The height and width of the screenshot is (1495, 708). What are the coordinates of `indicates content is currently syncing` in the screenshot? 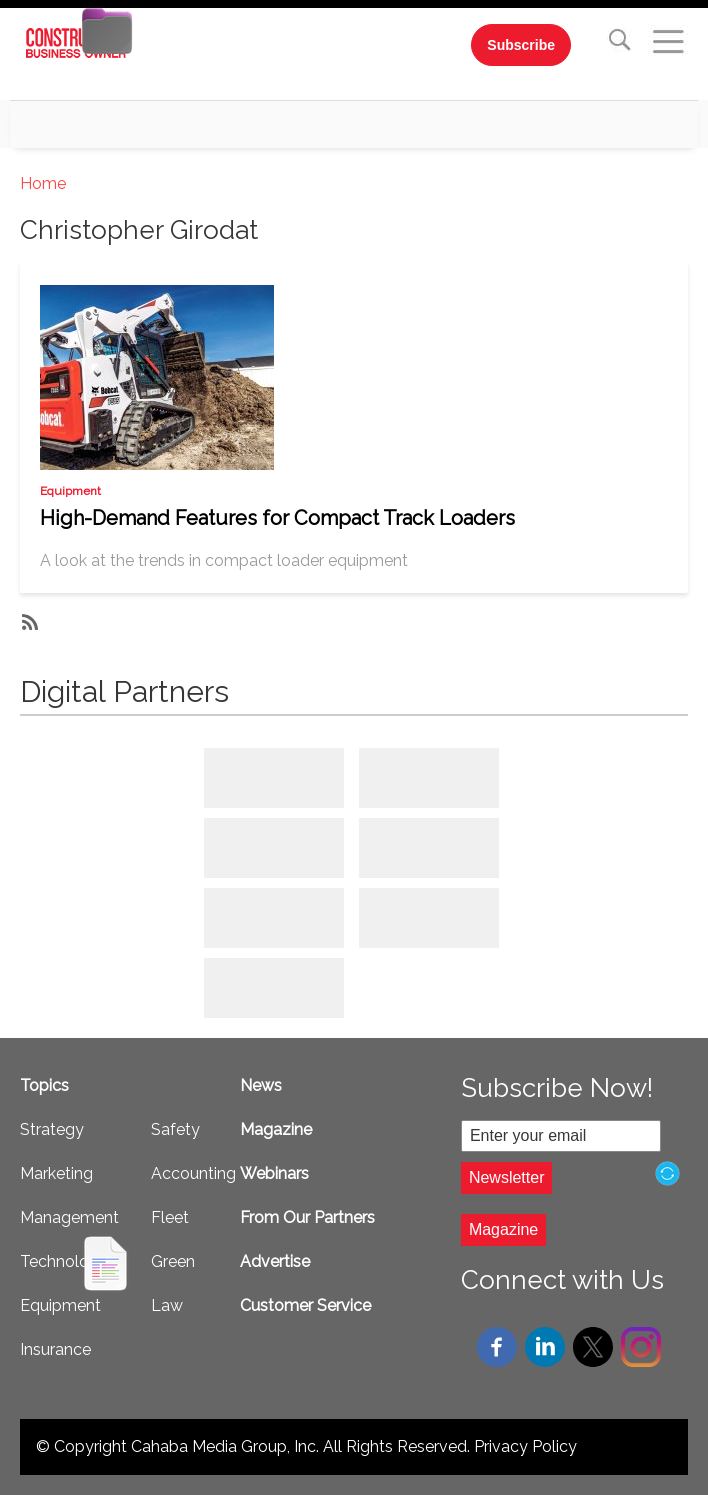 It's located at (667, 1173).